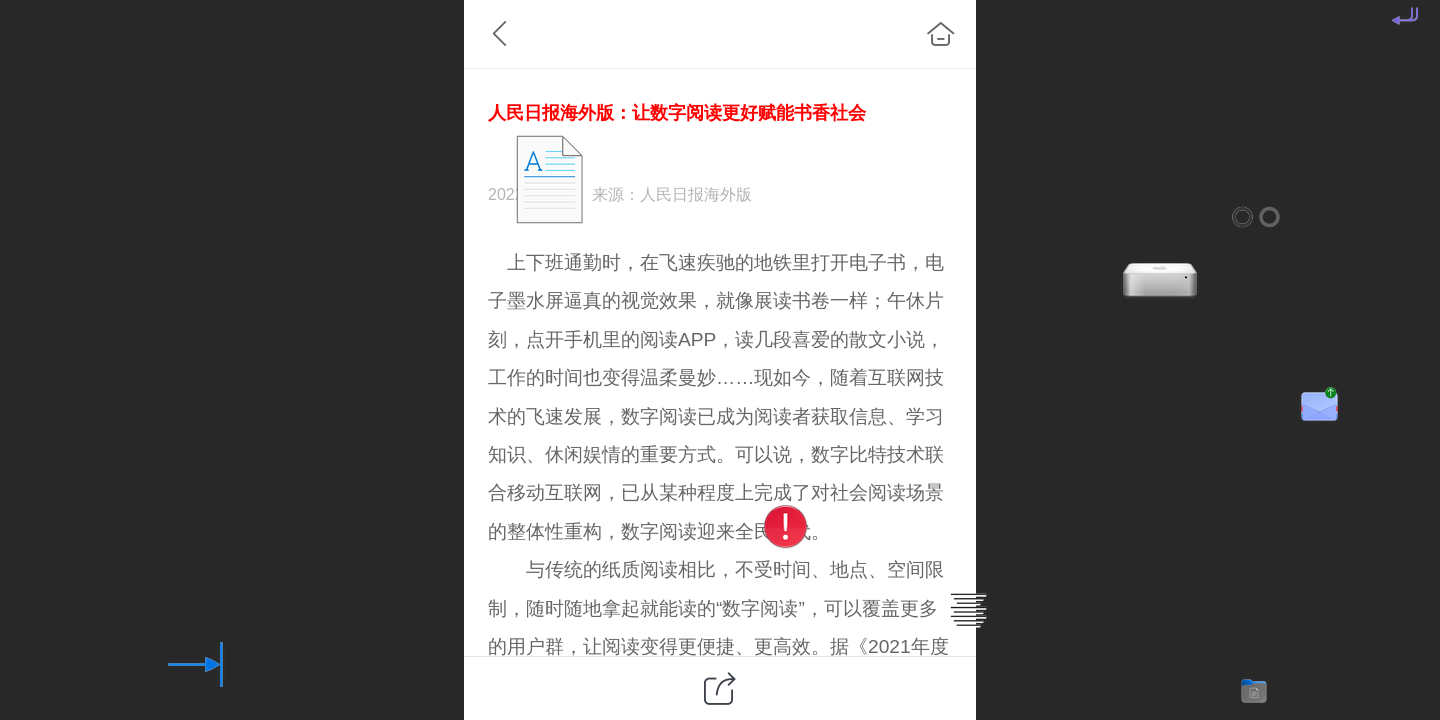 The width and height of the screenshot is (1440, 720). Describe the element at coordinates (1319, 406) in the screenshot. I see `message sent successfully` at that location.